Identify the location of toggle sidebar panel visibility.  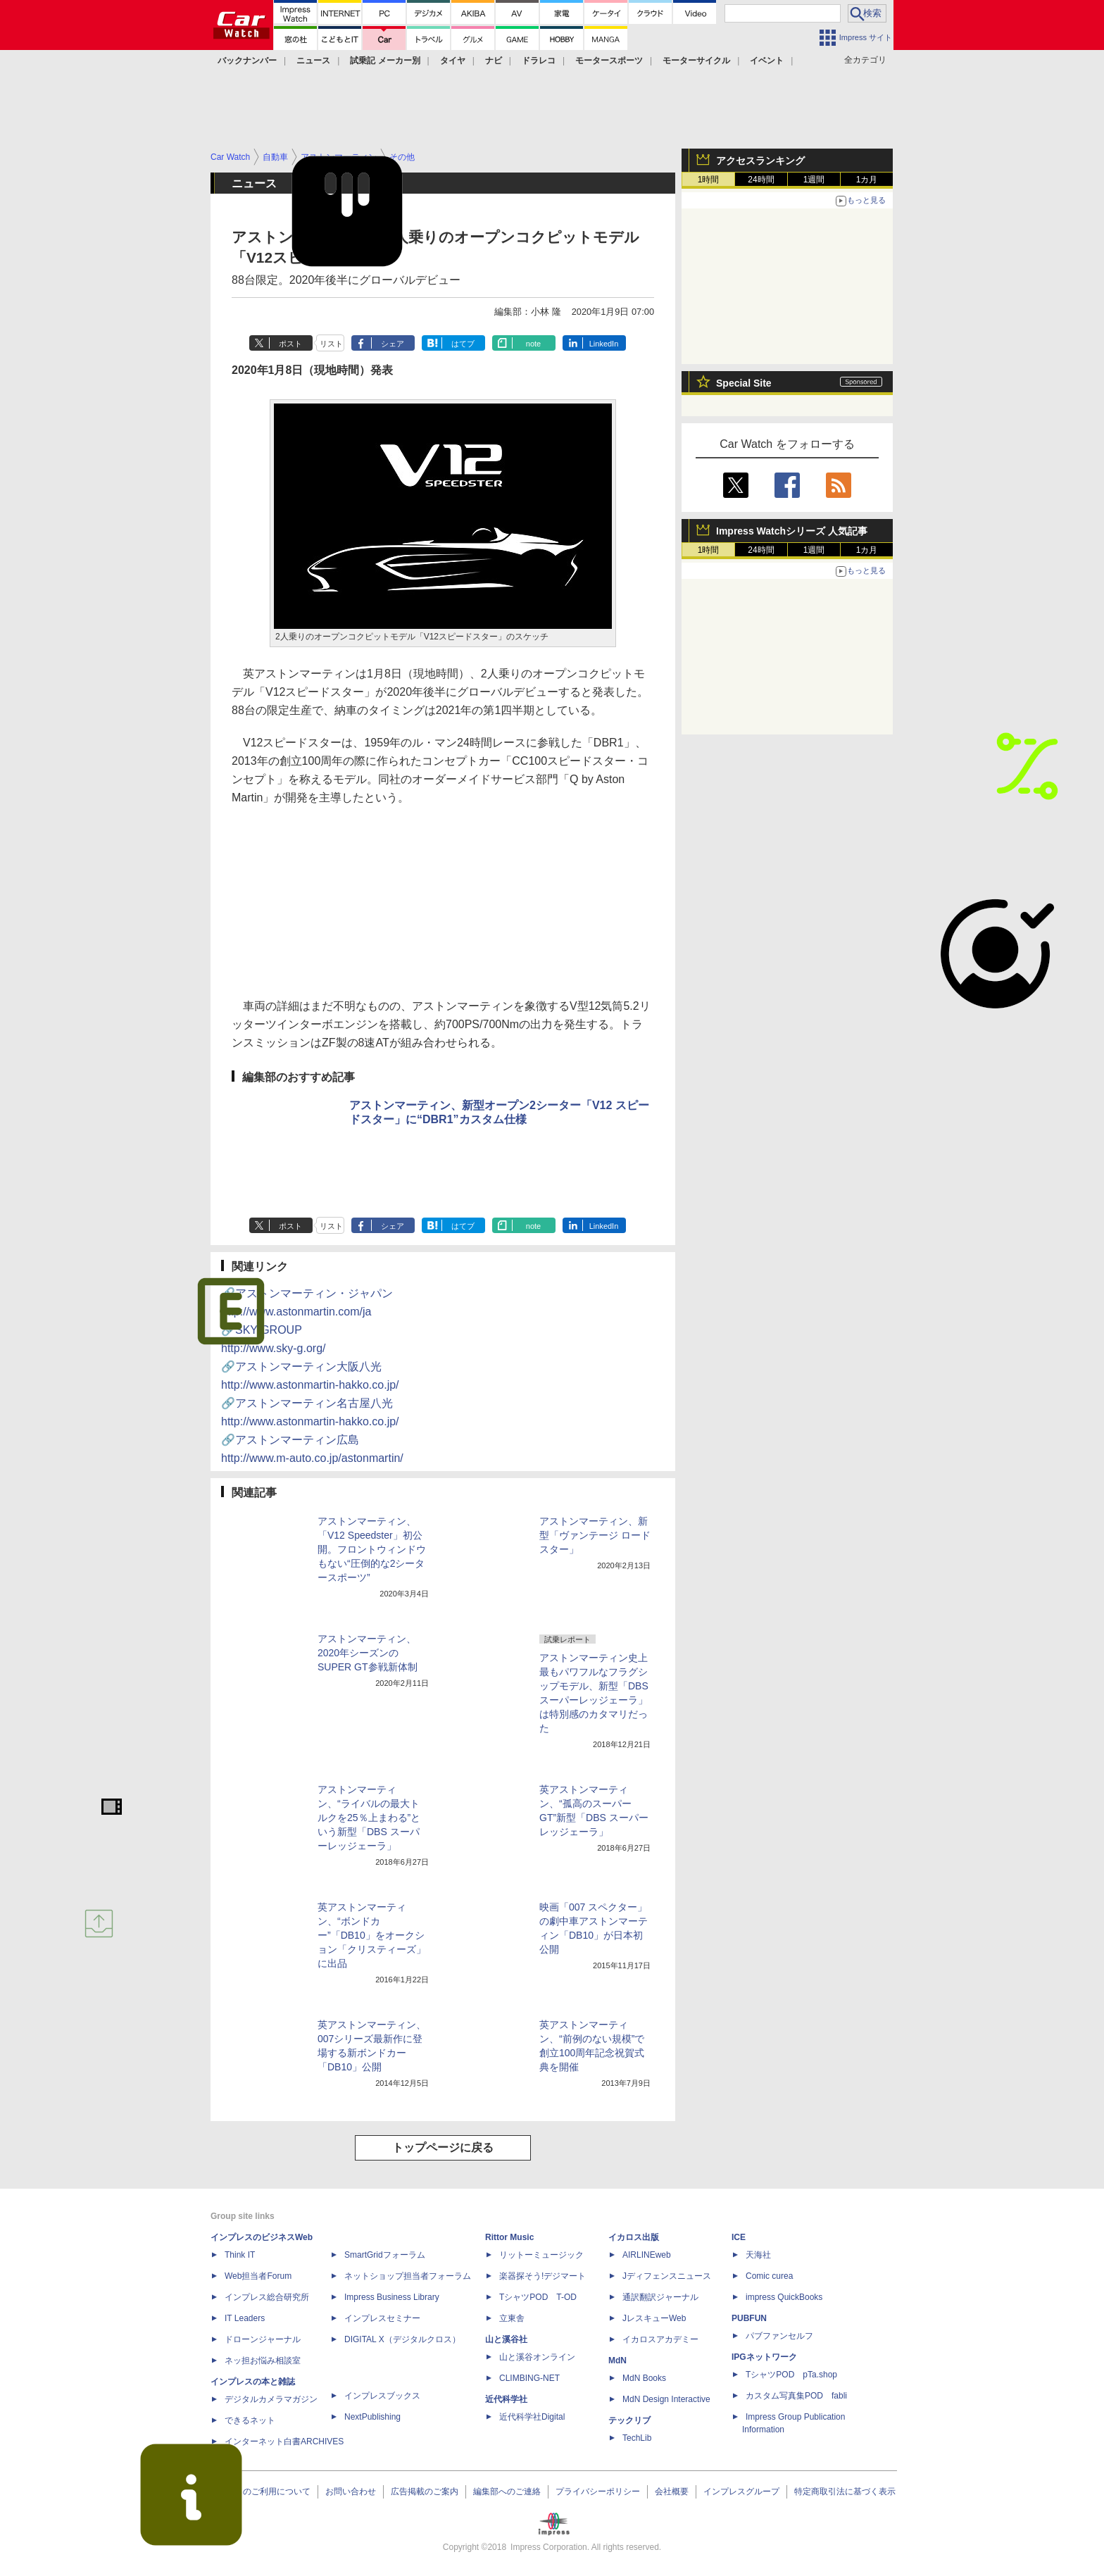
(111, 1806).